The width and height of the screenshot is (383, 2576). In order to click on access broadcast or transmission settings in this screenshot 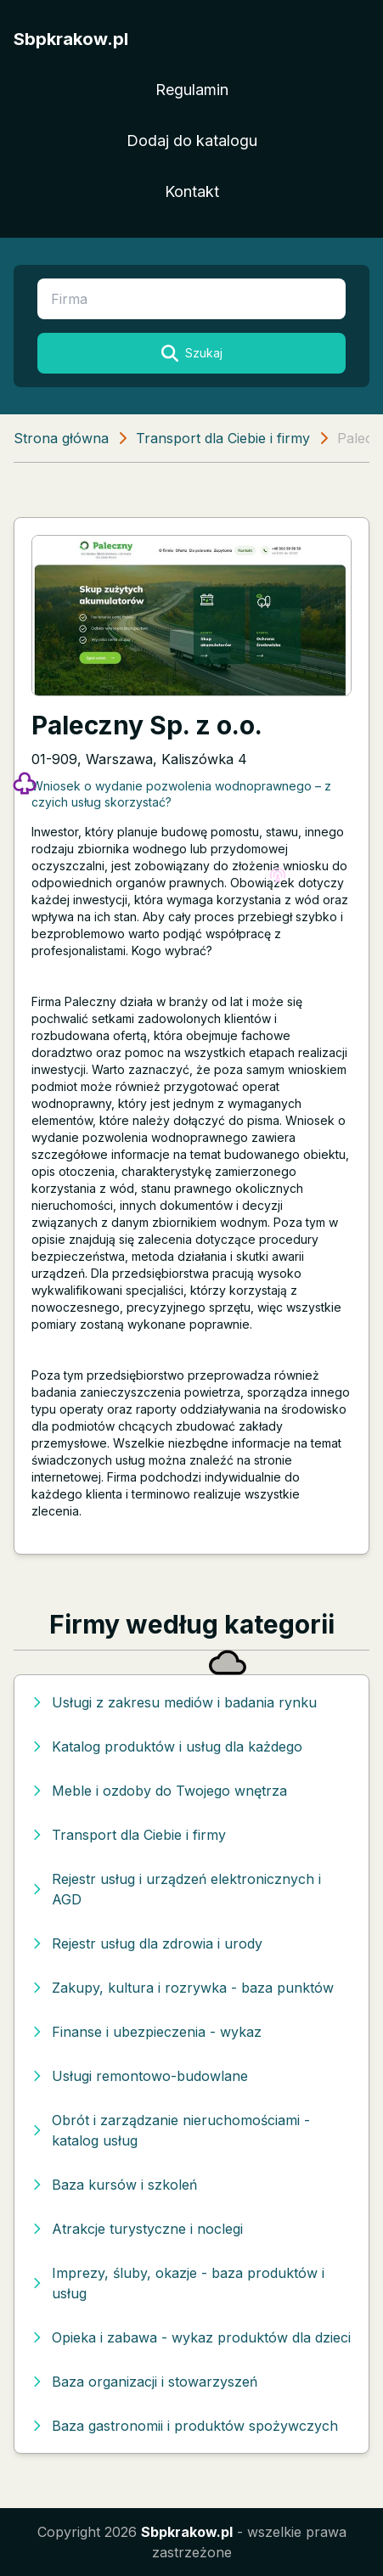, I will do `click(278, 875)`.